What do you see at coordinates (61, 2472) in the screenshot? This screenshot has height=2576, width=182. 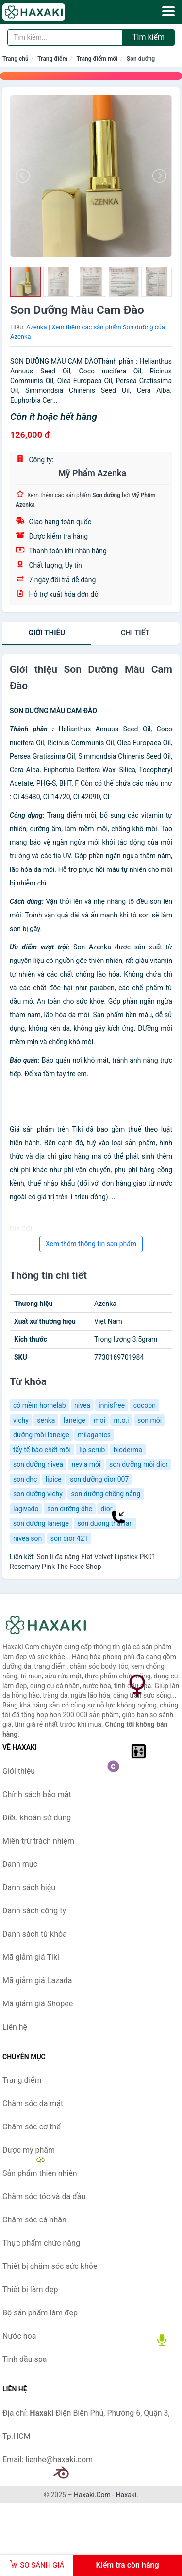 I see `open blender 3d modeling software` at bounding box center [61, 2472].